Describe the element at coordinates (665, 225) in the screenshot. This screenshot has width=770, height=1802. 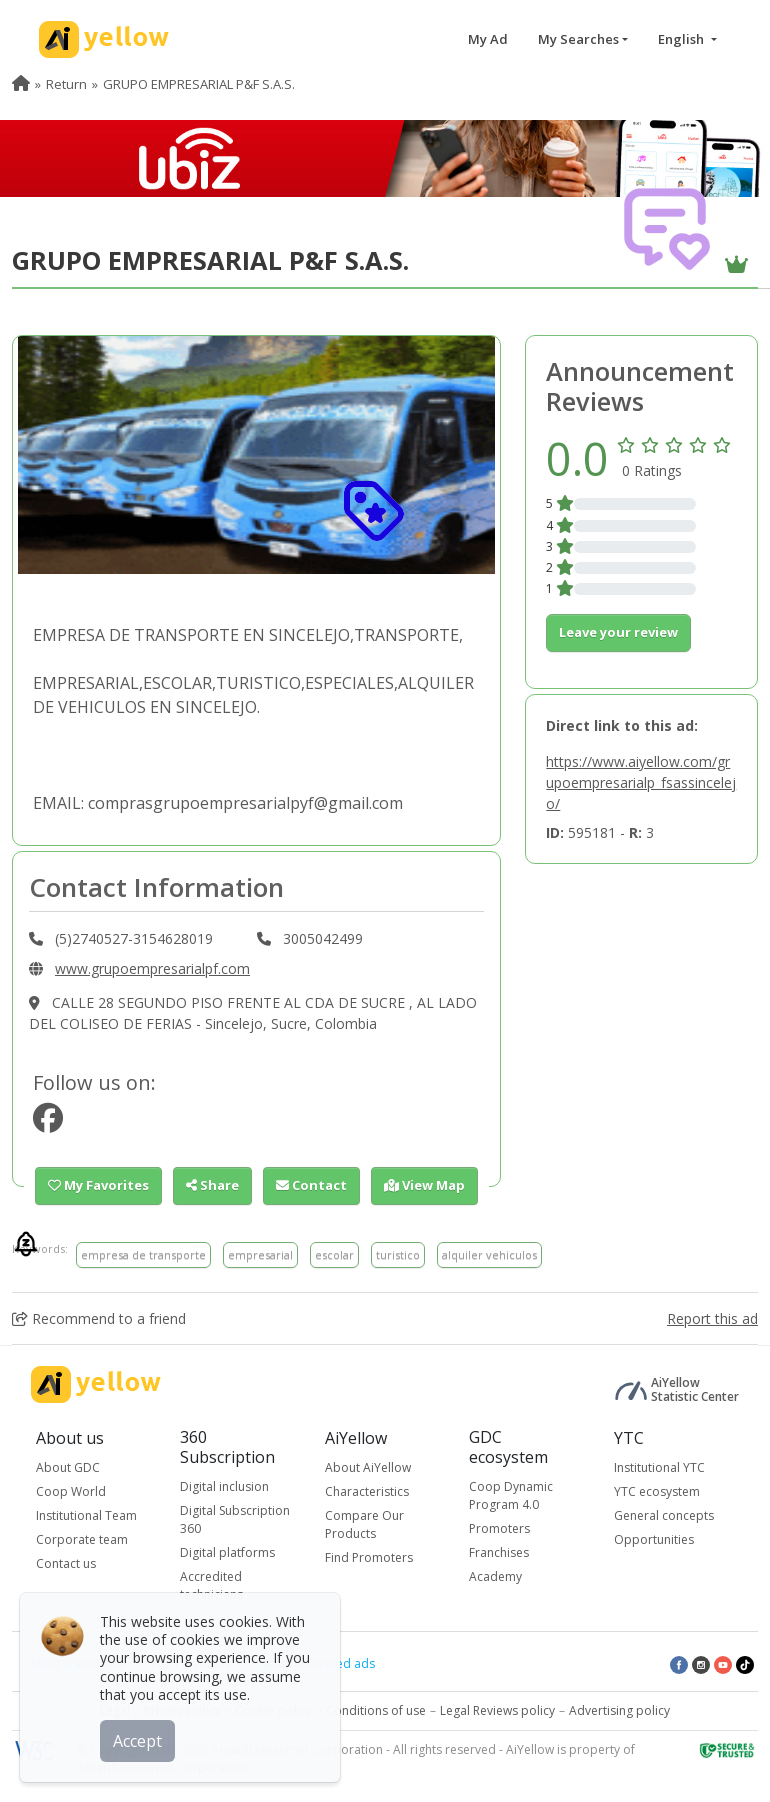
I see `view liked or favorited messages` at that location.